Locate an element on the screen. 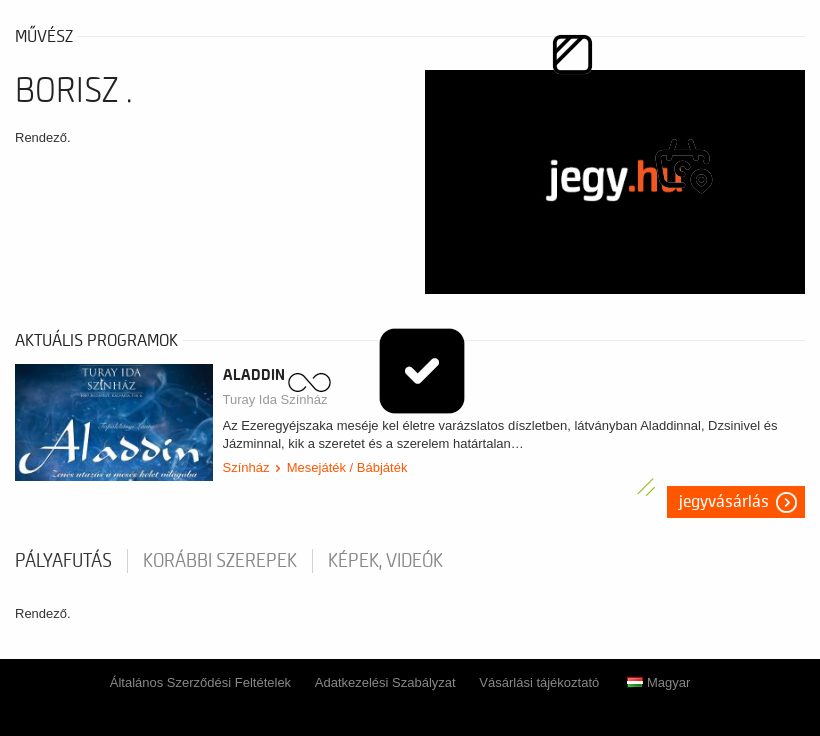  mark task as complete is located at coordinates (422, 371).